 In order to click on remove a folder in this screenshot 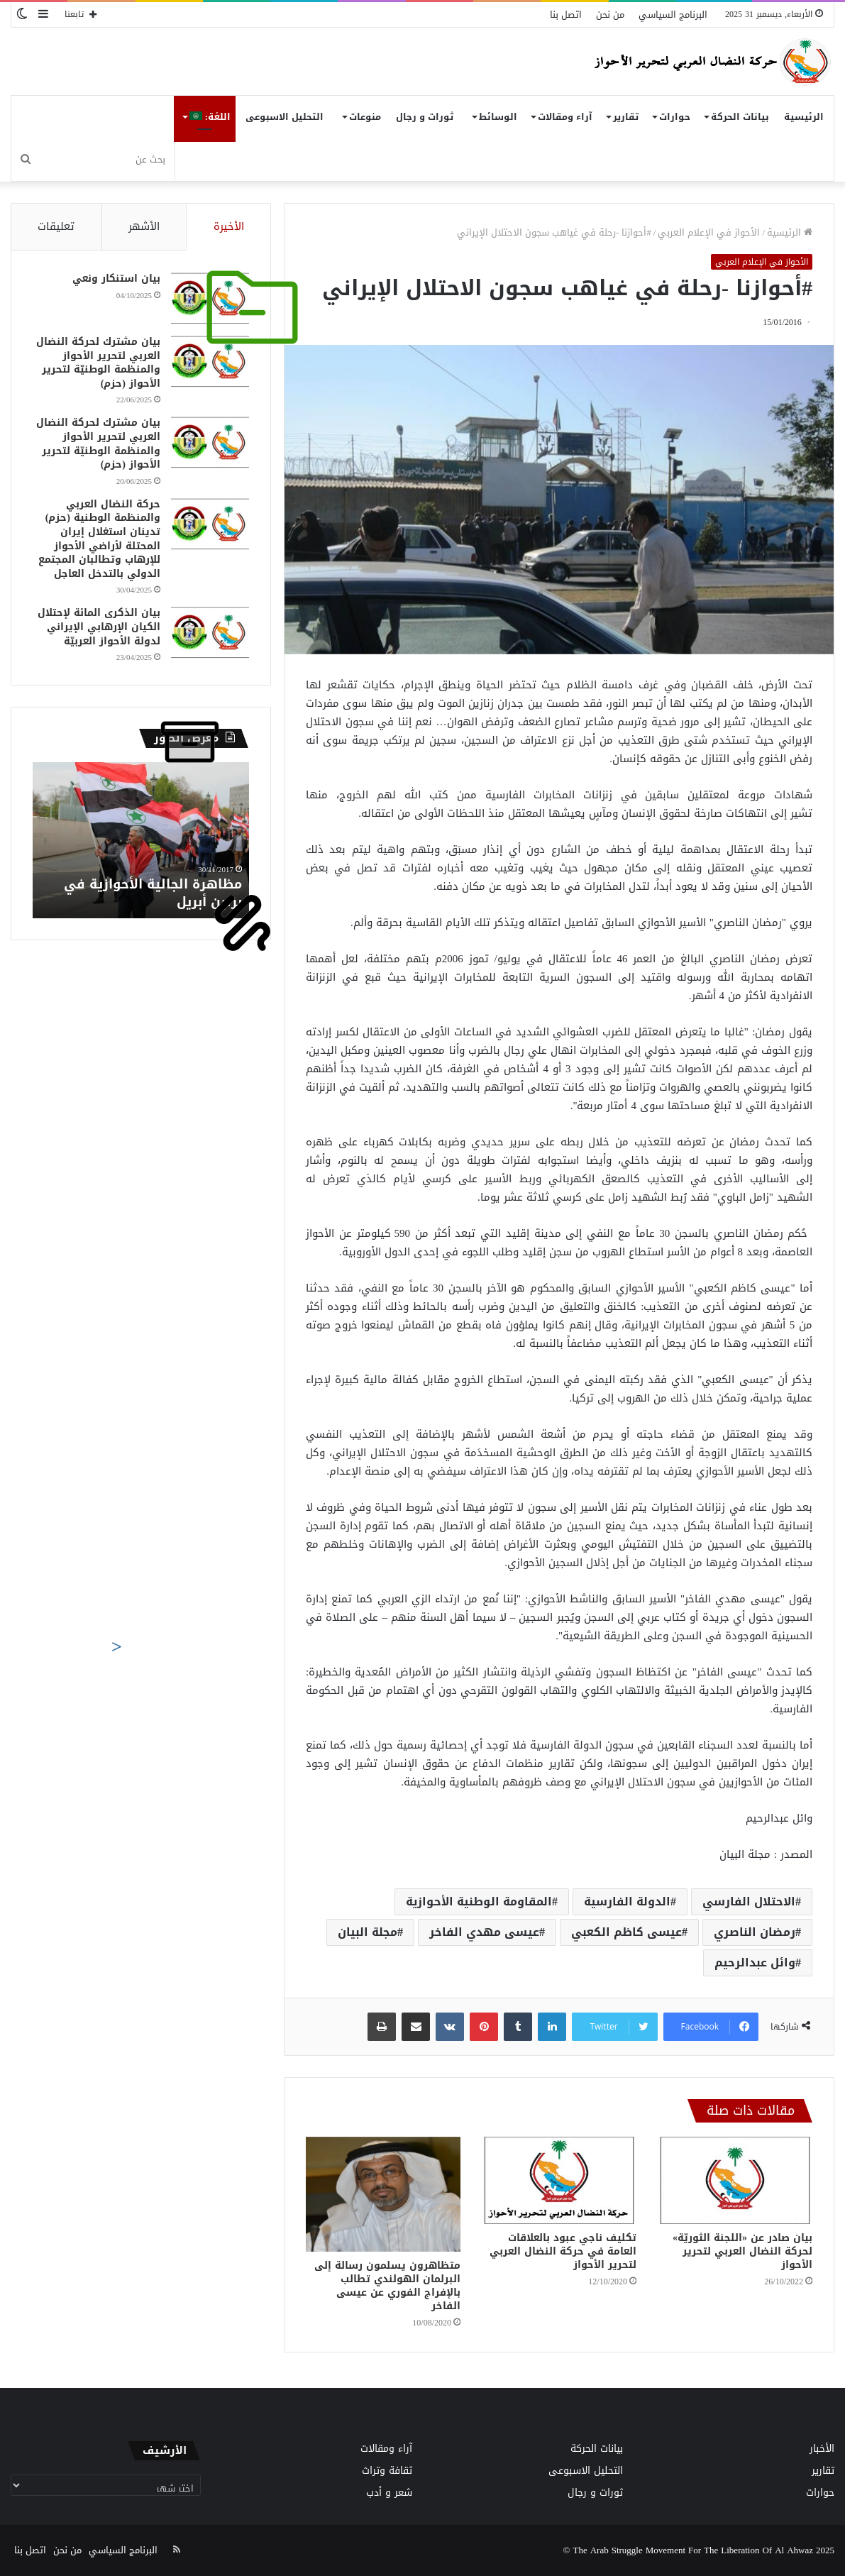, I will do `click(252, 305)`.